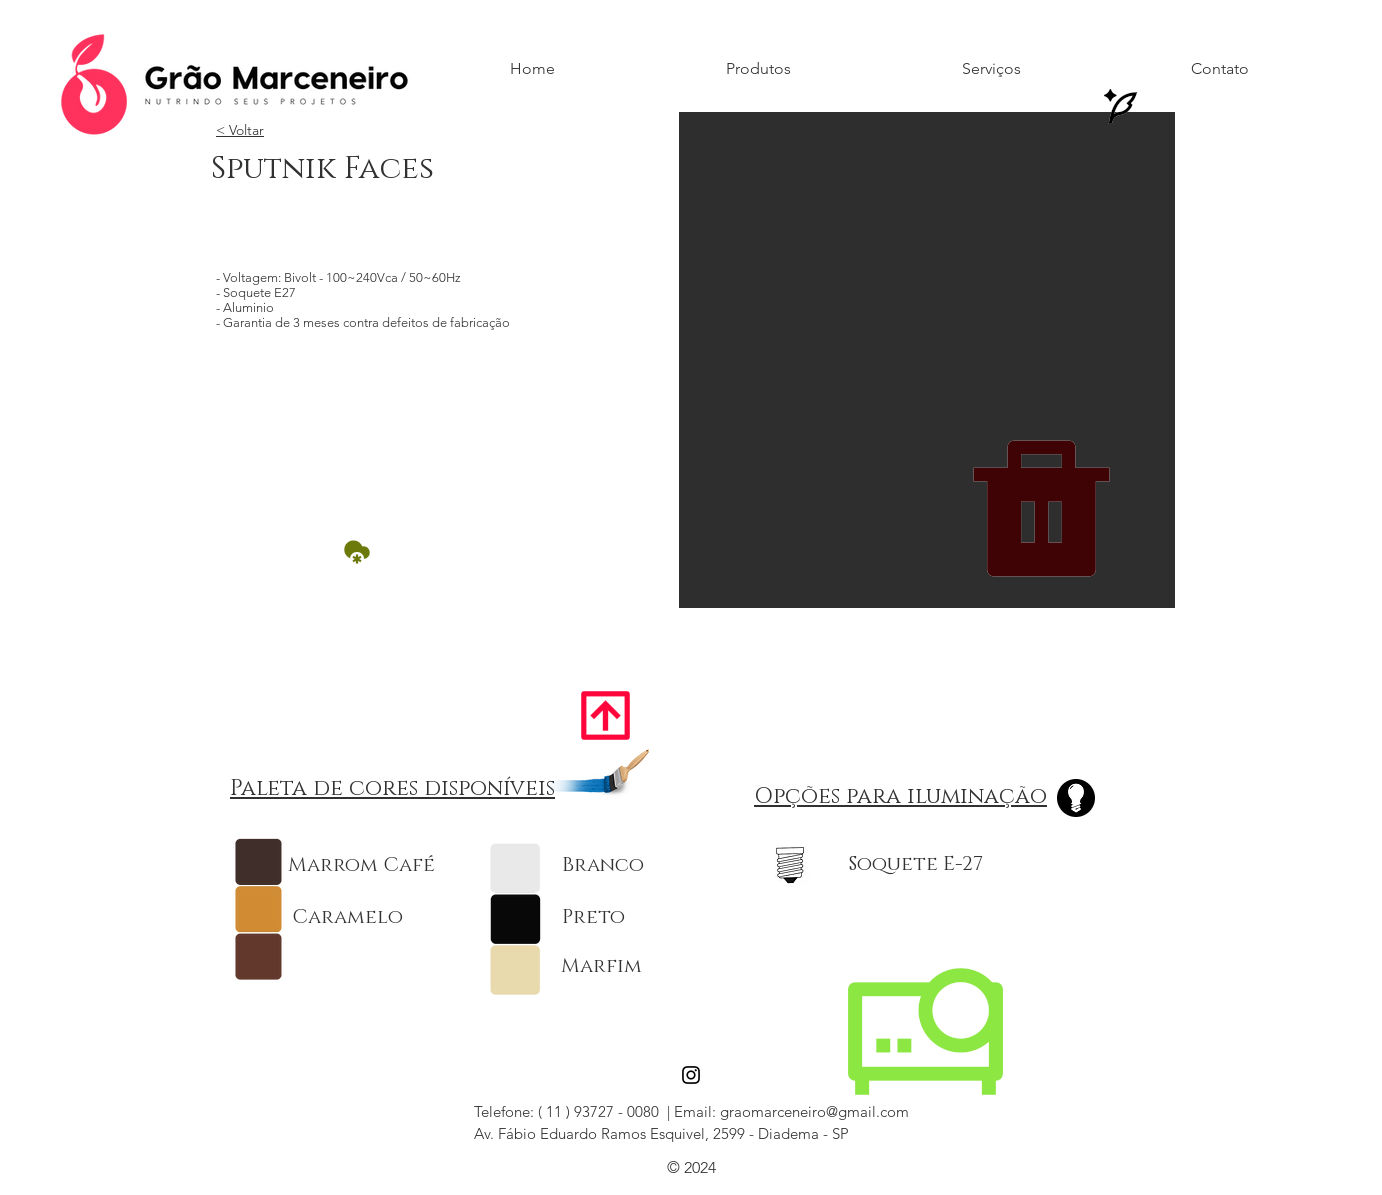 Image resolution: width=1382 pixels, height=1195 pixels. What do you see at coordinates (1123, 108) in the screenshot?
I see `compose with AI writing assistance` at bounding box center [1123, 108].